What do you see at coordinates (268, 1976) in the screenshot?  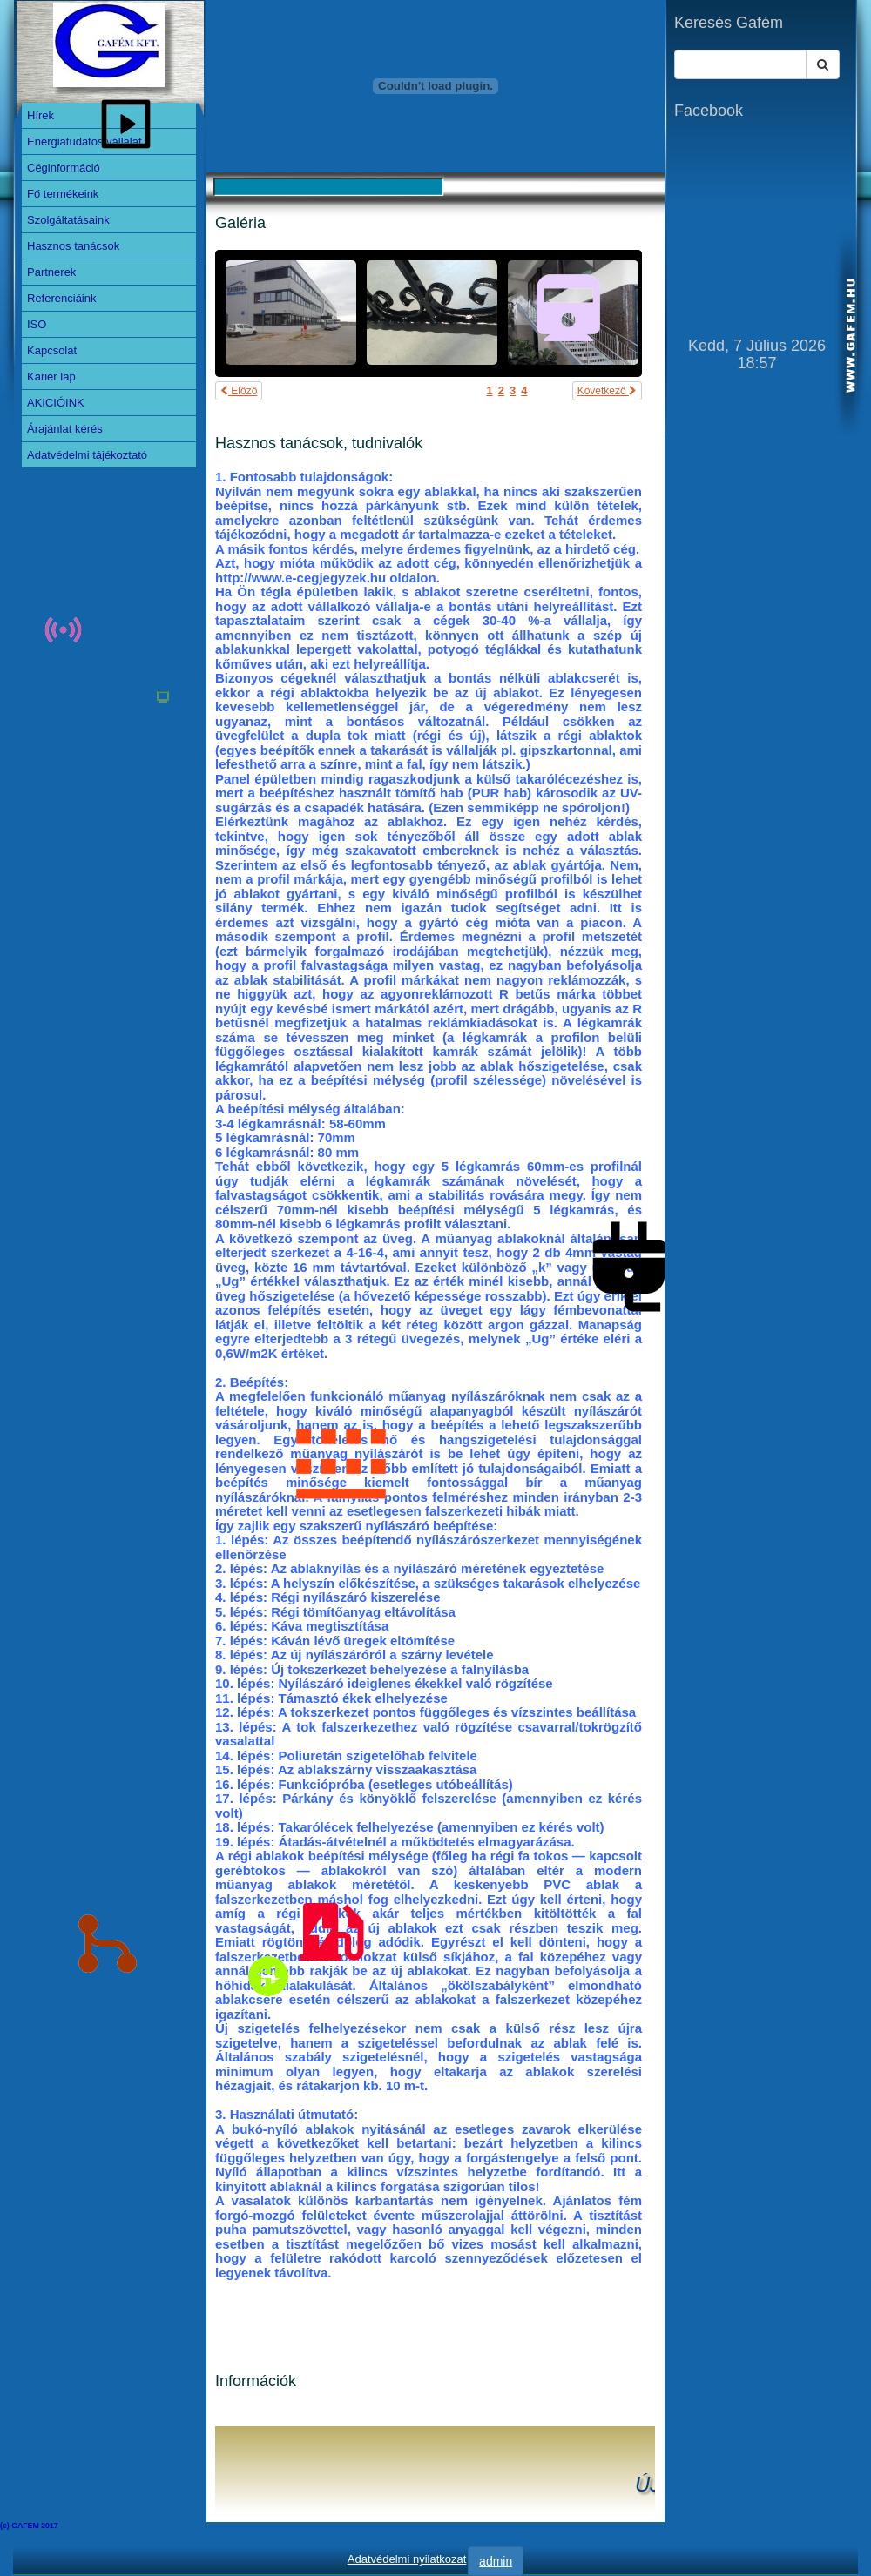 I see `visit hackster.io hardware community` at bounding box center [268, 1976].